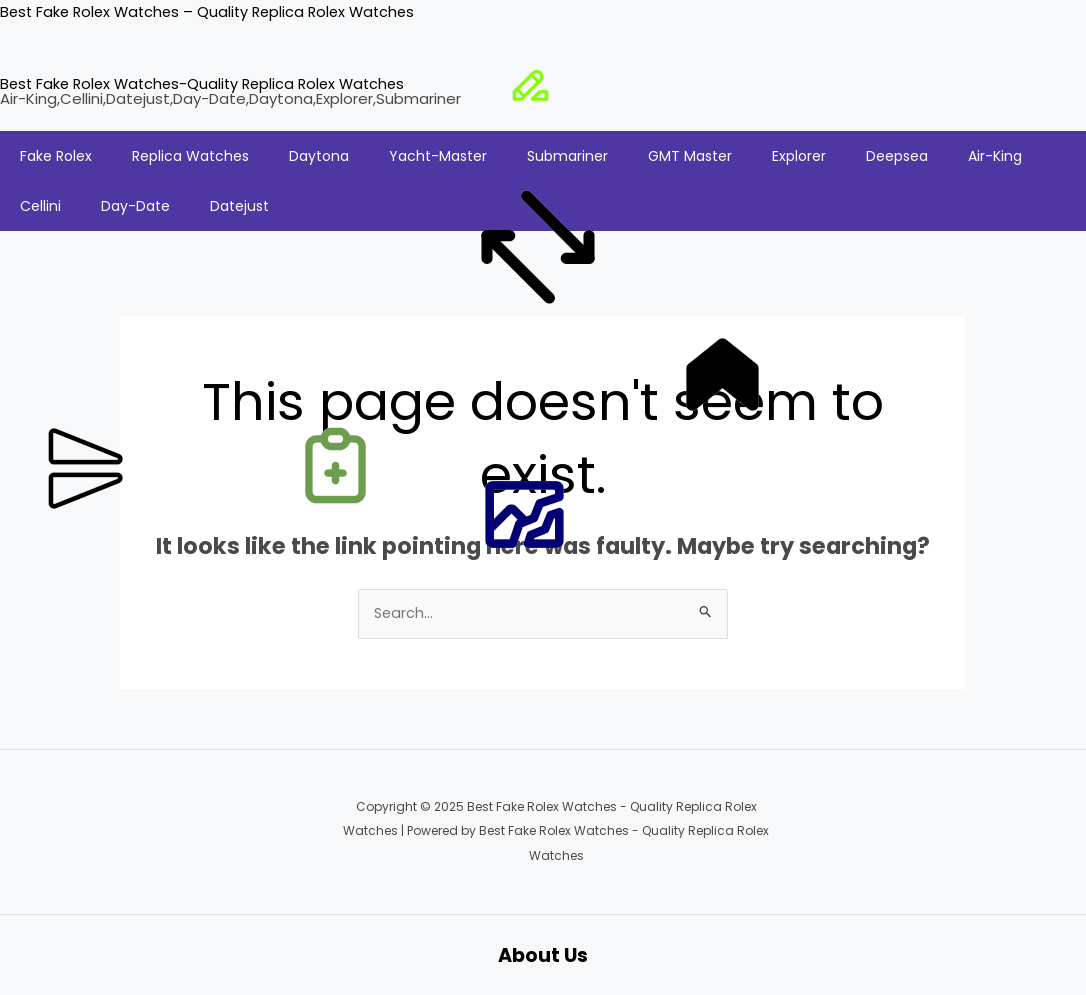  I want to click on flip image vertically, so click(82, 468).